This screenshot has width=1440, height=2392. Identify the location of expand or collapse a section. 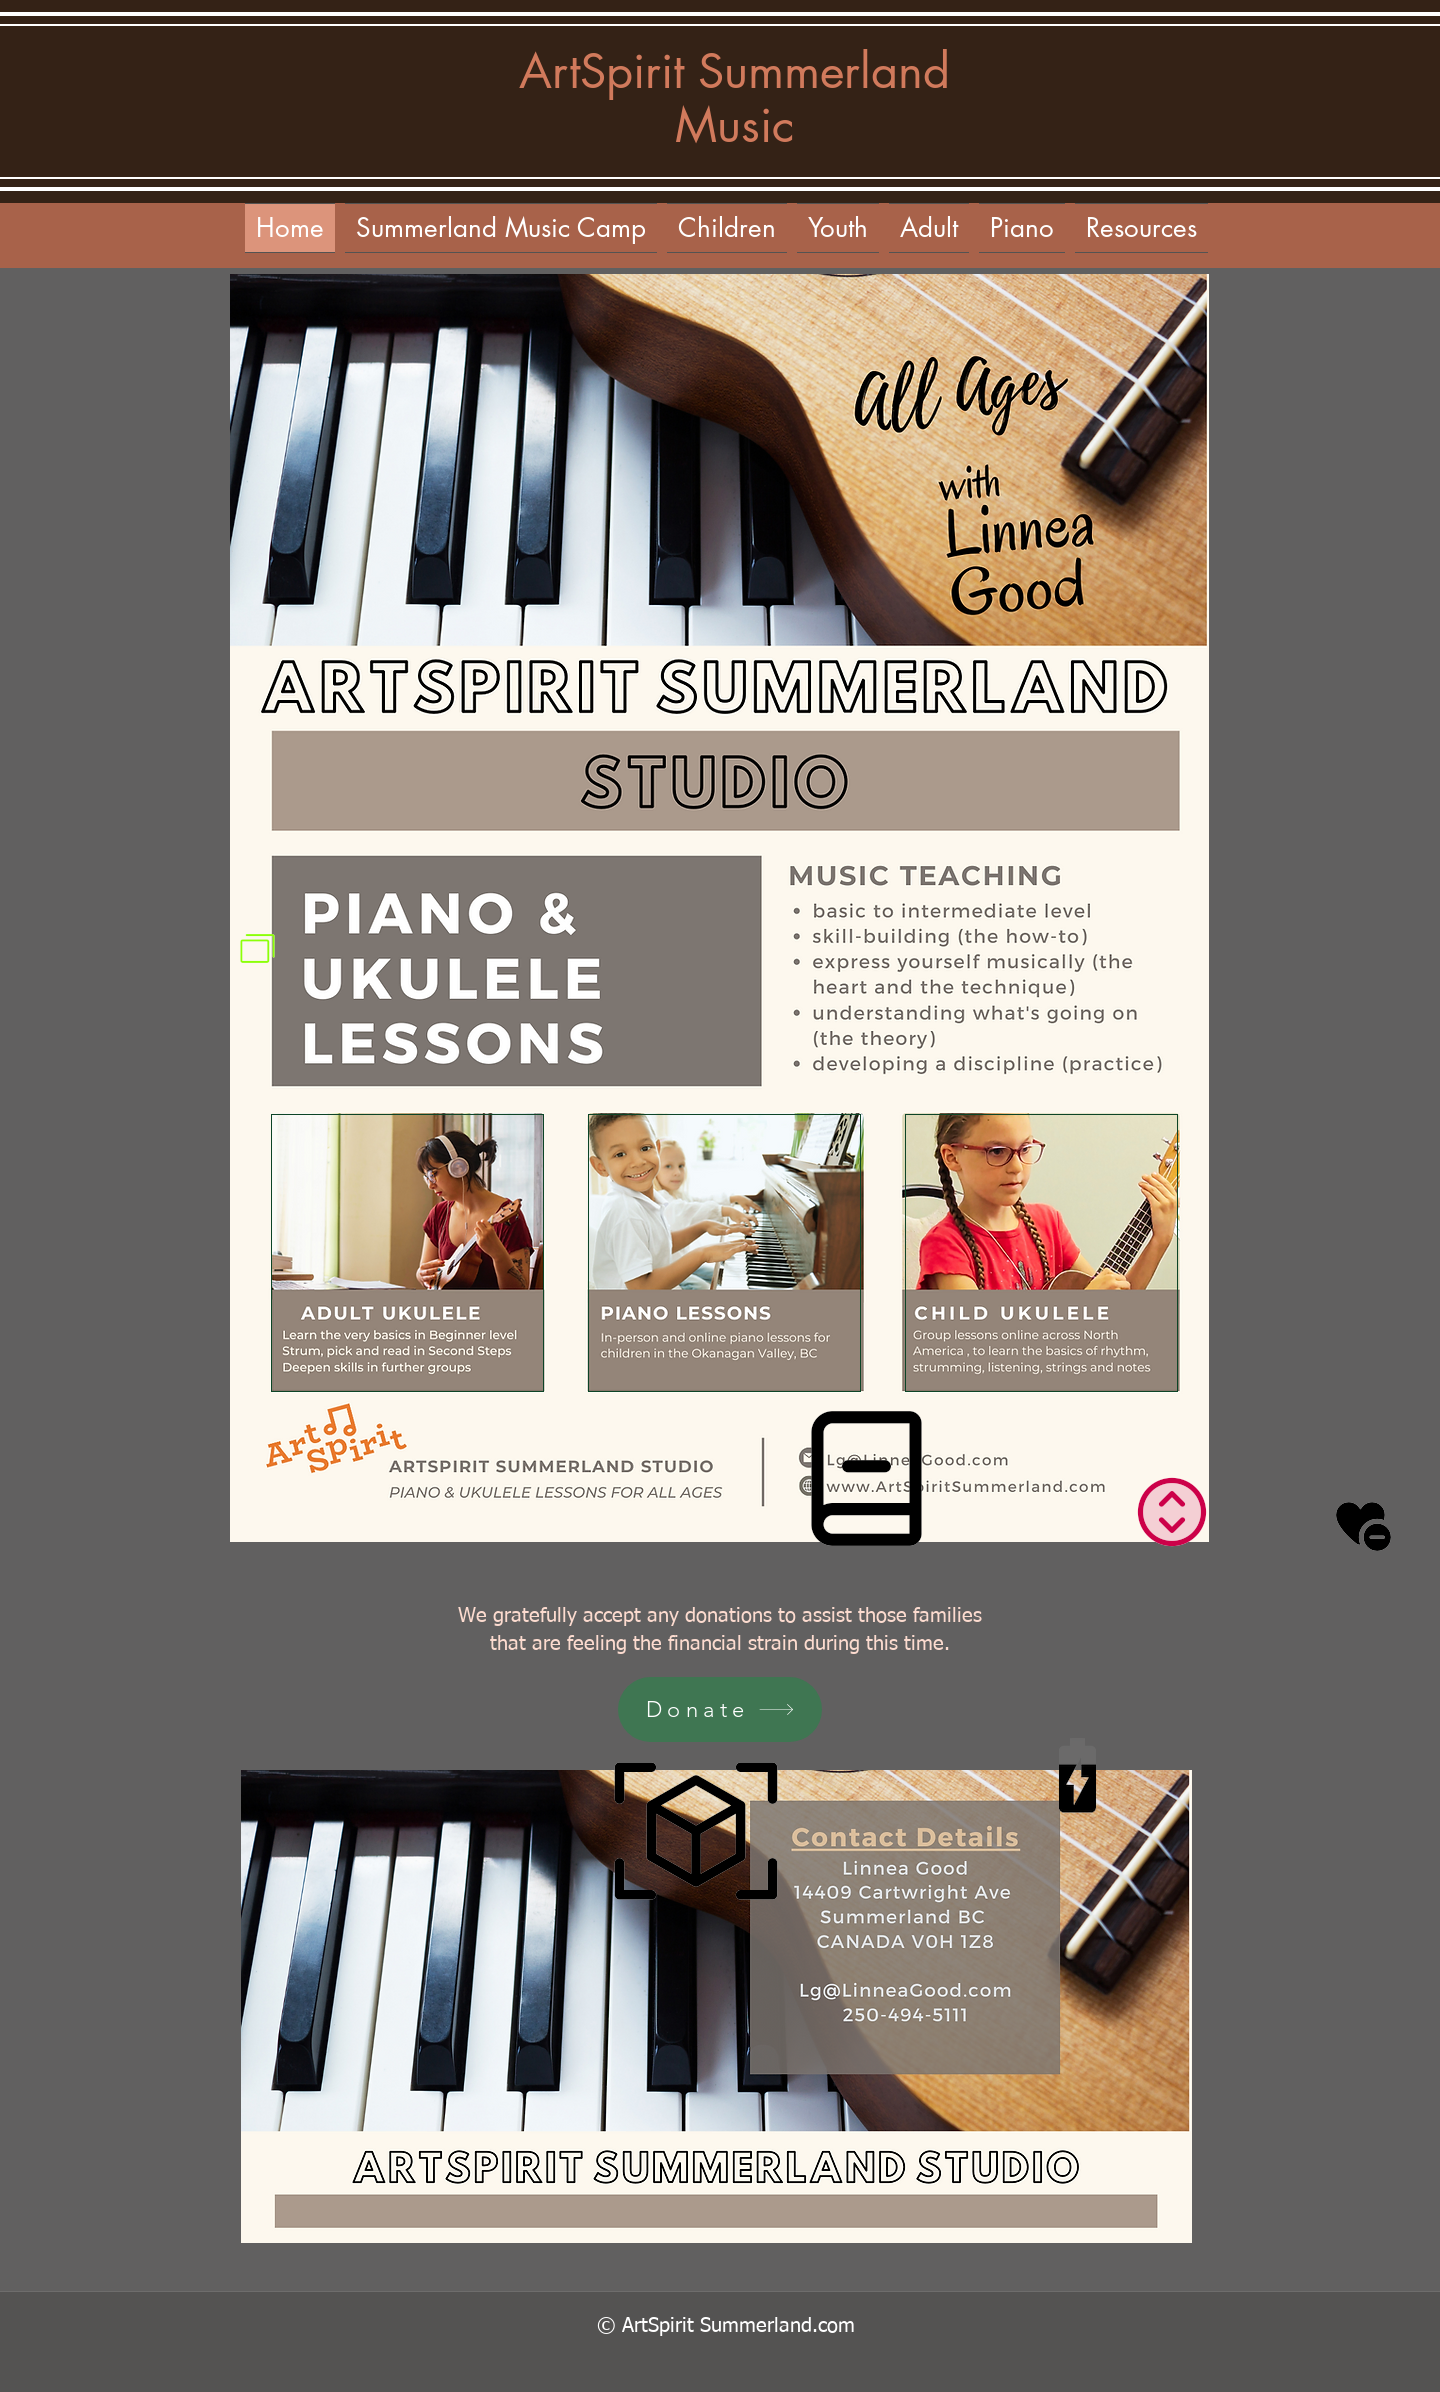
(1172, 1512).